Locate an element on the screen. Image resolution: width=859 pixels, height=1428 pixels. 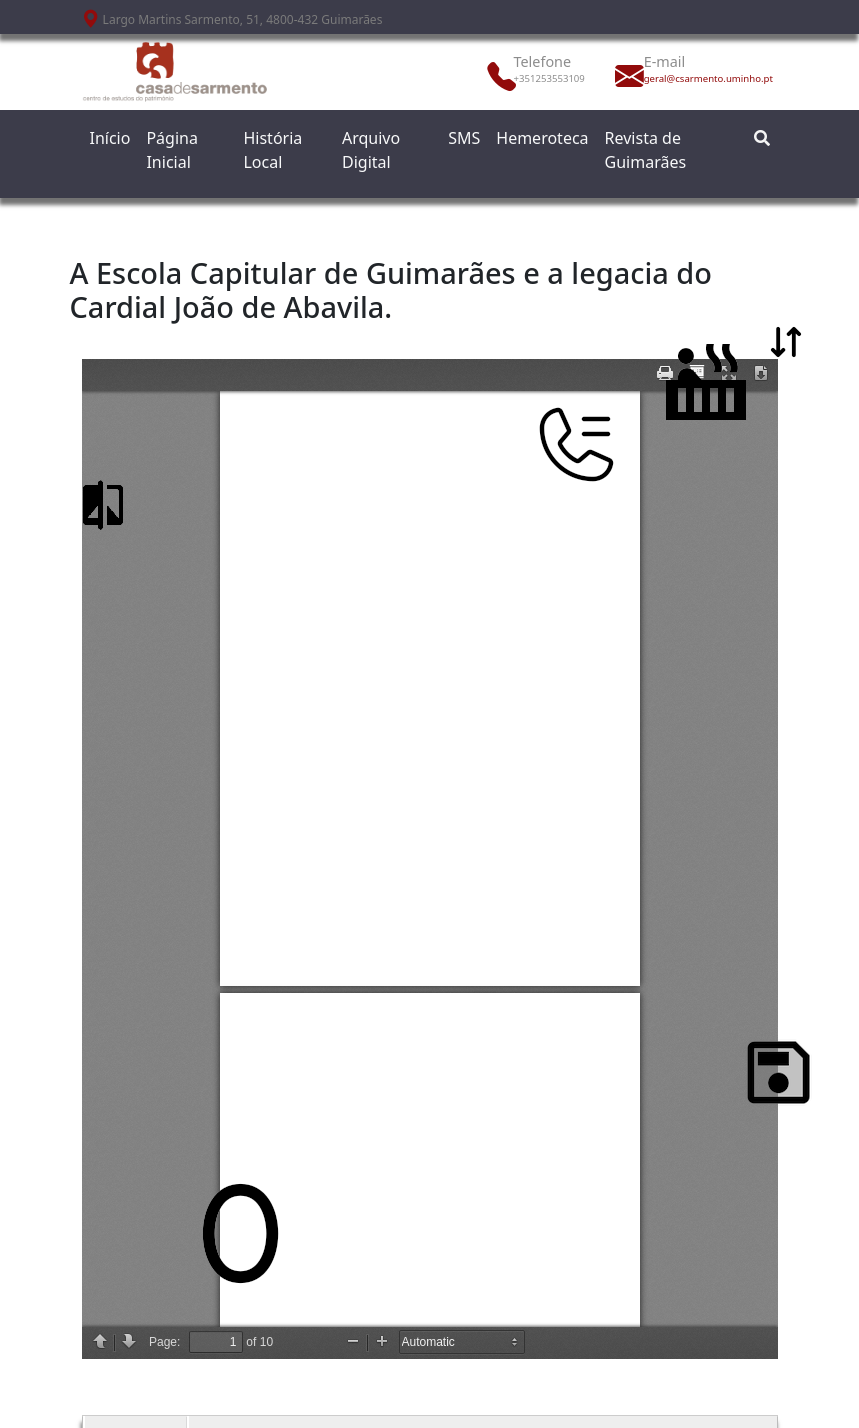
view call log or phone history is located at coordinates (578, 443).